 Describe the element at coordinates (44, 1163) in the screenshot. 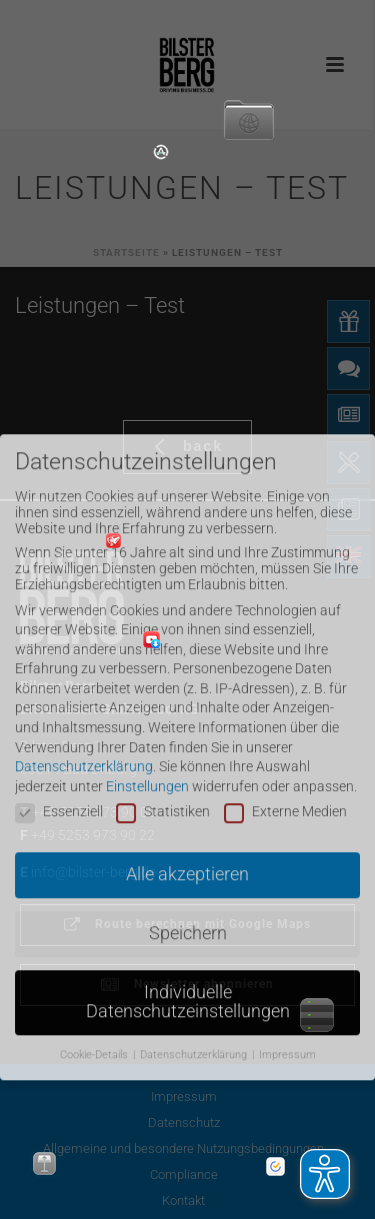

I see `open Keynote to create or edit presentations` at that location.